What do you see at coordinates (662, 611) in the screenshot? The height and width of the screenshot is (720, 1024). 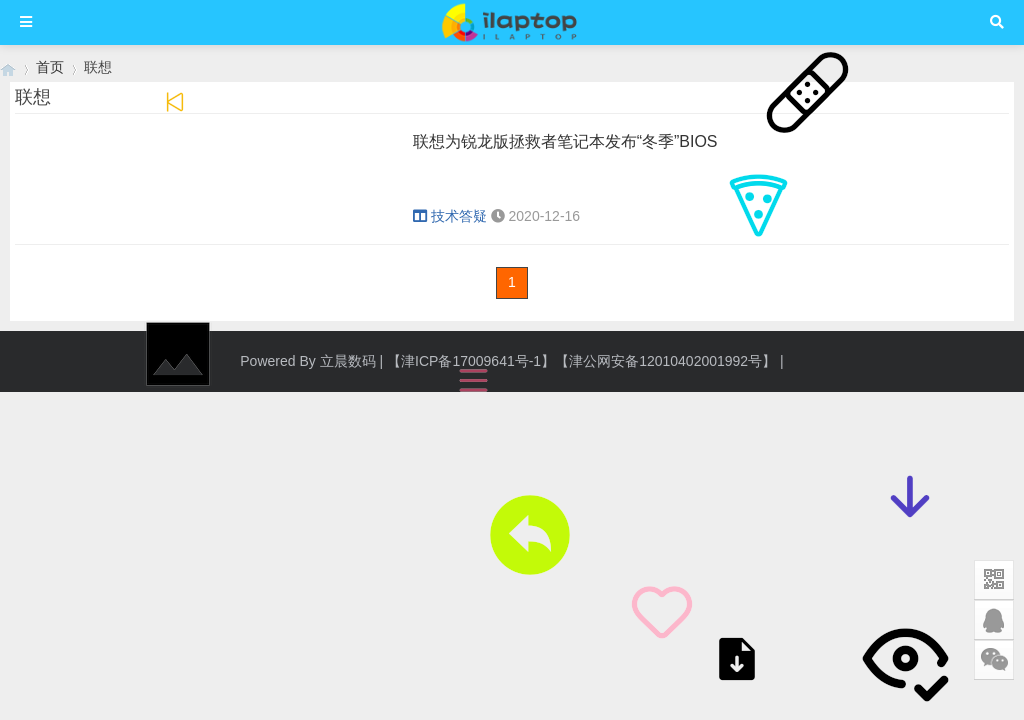 I see `add item to favorites` at bounding box center [662, 611].